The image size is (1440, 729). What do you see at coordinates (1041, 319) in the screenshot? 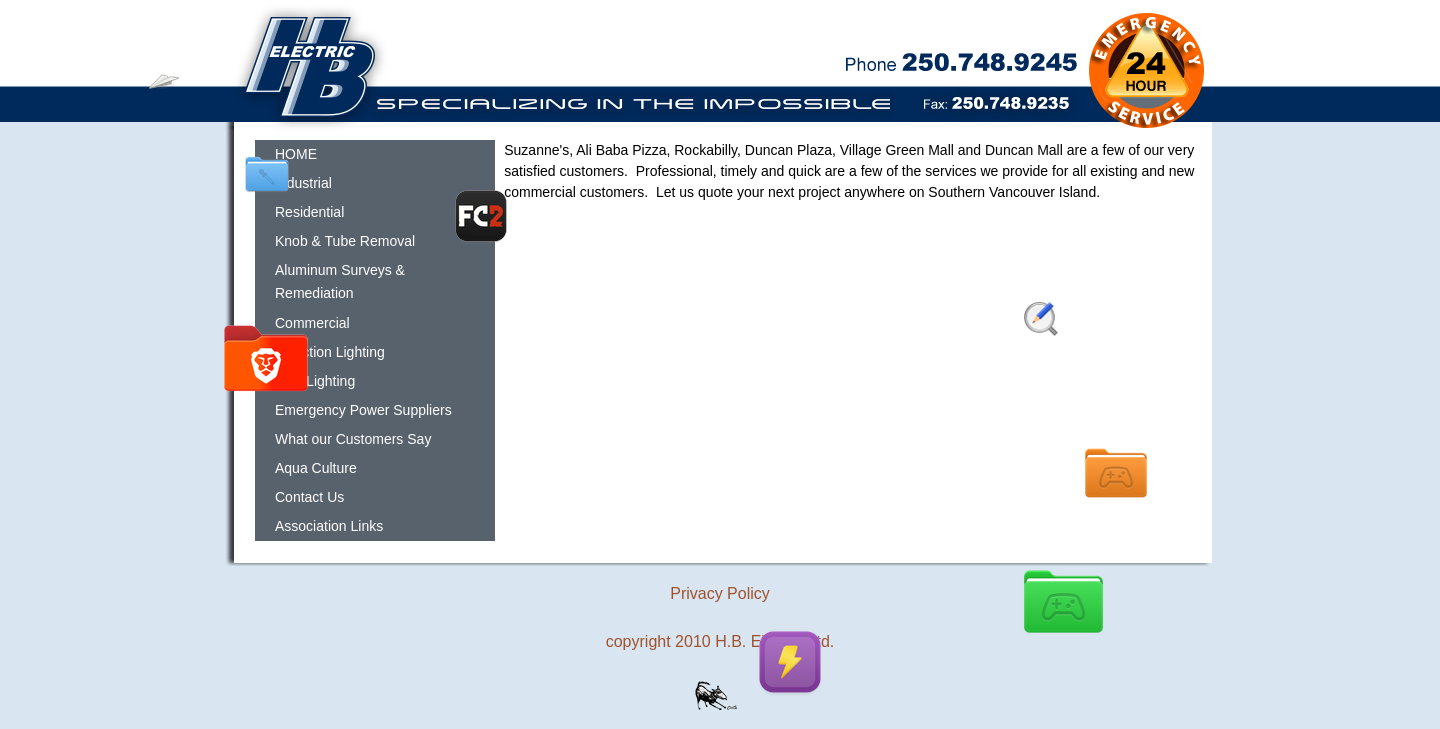
I see `open find and replace tool` at bounding box center [1041, 319].